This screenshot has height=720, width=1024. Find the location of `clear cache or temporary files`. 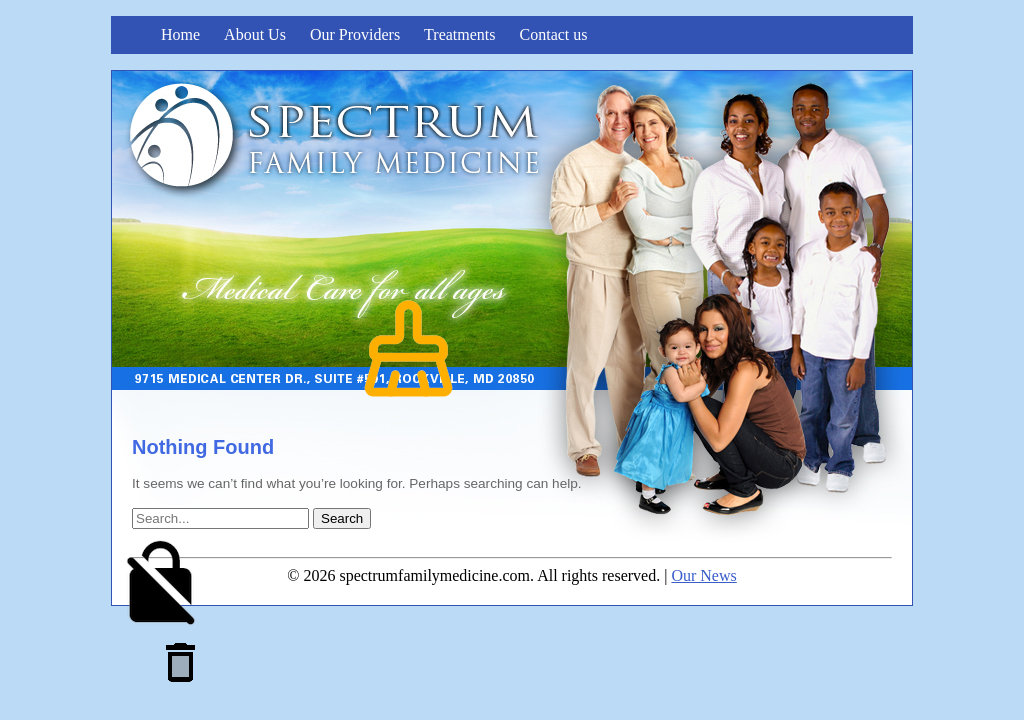

clear cache or temporary files is located at coordinates (408, 348).